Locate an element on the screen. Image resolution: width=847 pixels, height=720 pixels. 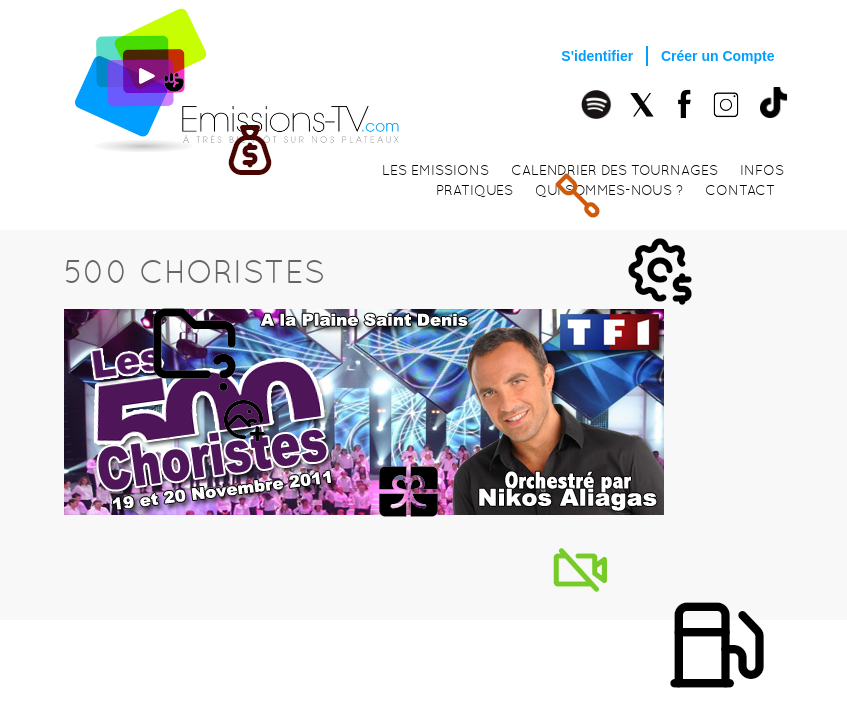
access grilling or barbecue tools is located at coordinates (577, 195).